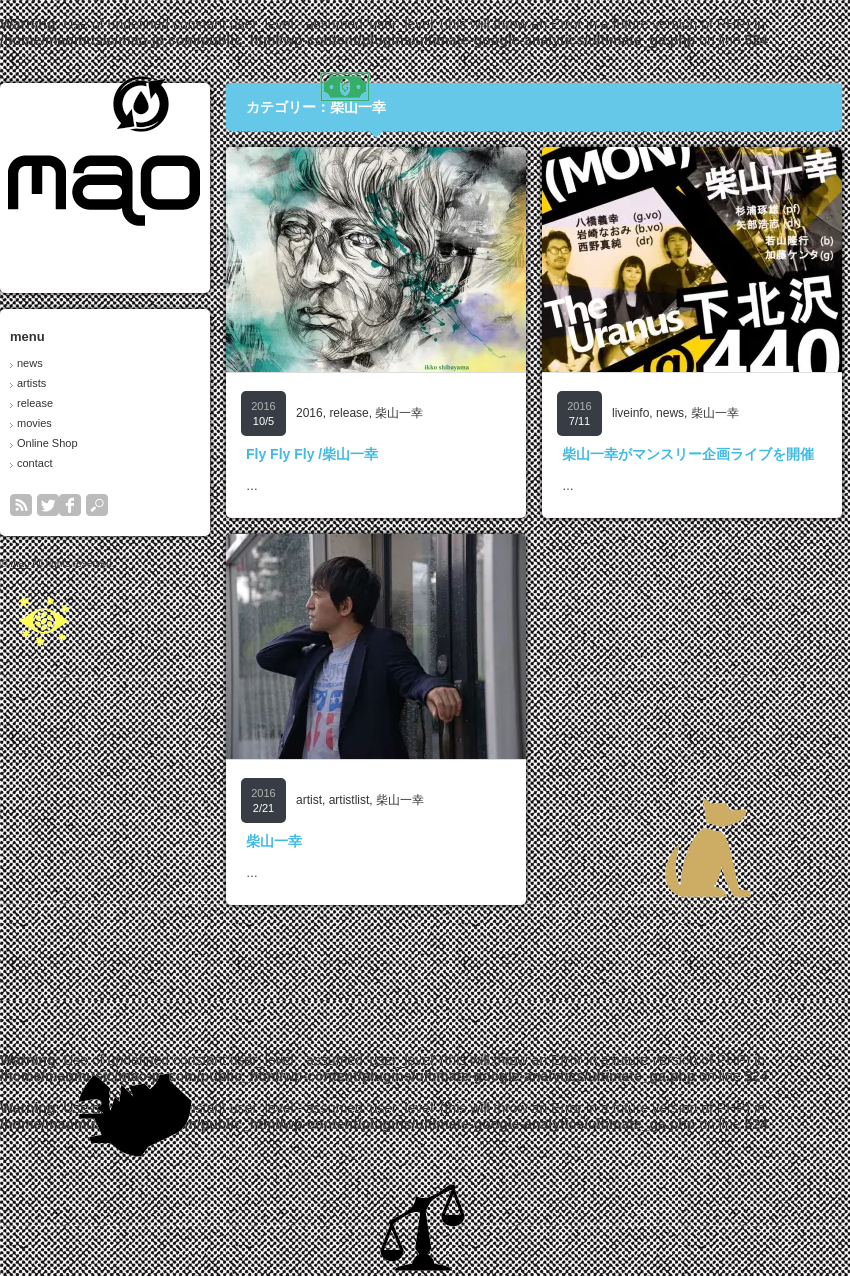 Image resolution: width=850 pixels, height=1276 pixels. I want to click on water recycling or purification system status, so click(141, 104).